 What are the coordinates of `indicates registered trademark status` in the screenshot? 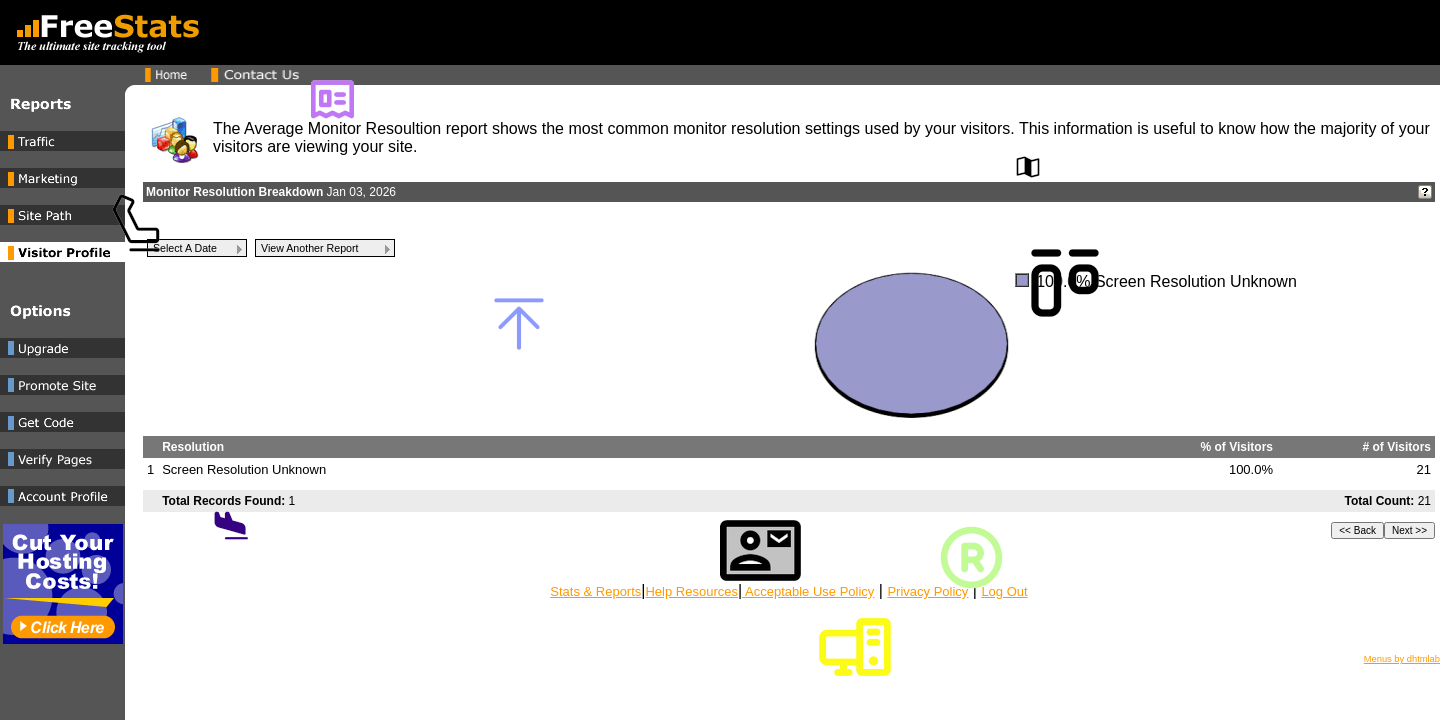 It's located at (971, 557).